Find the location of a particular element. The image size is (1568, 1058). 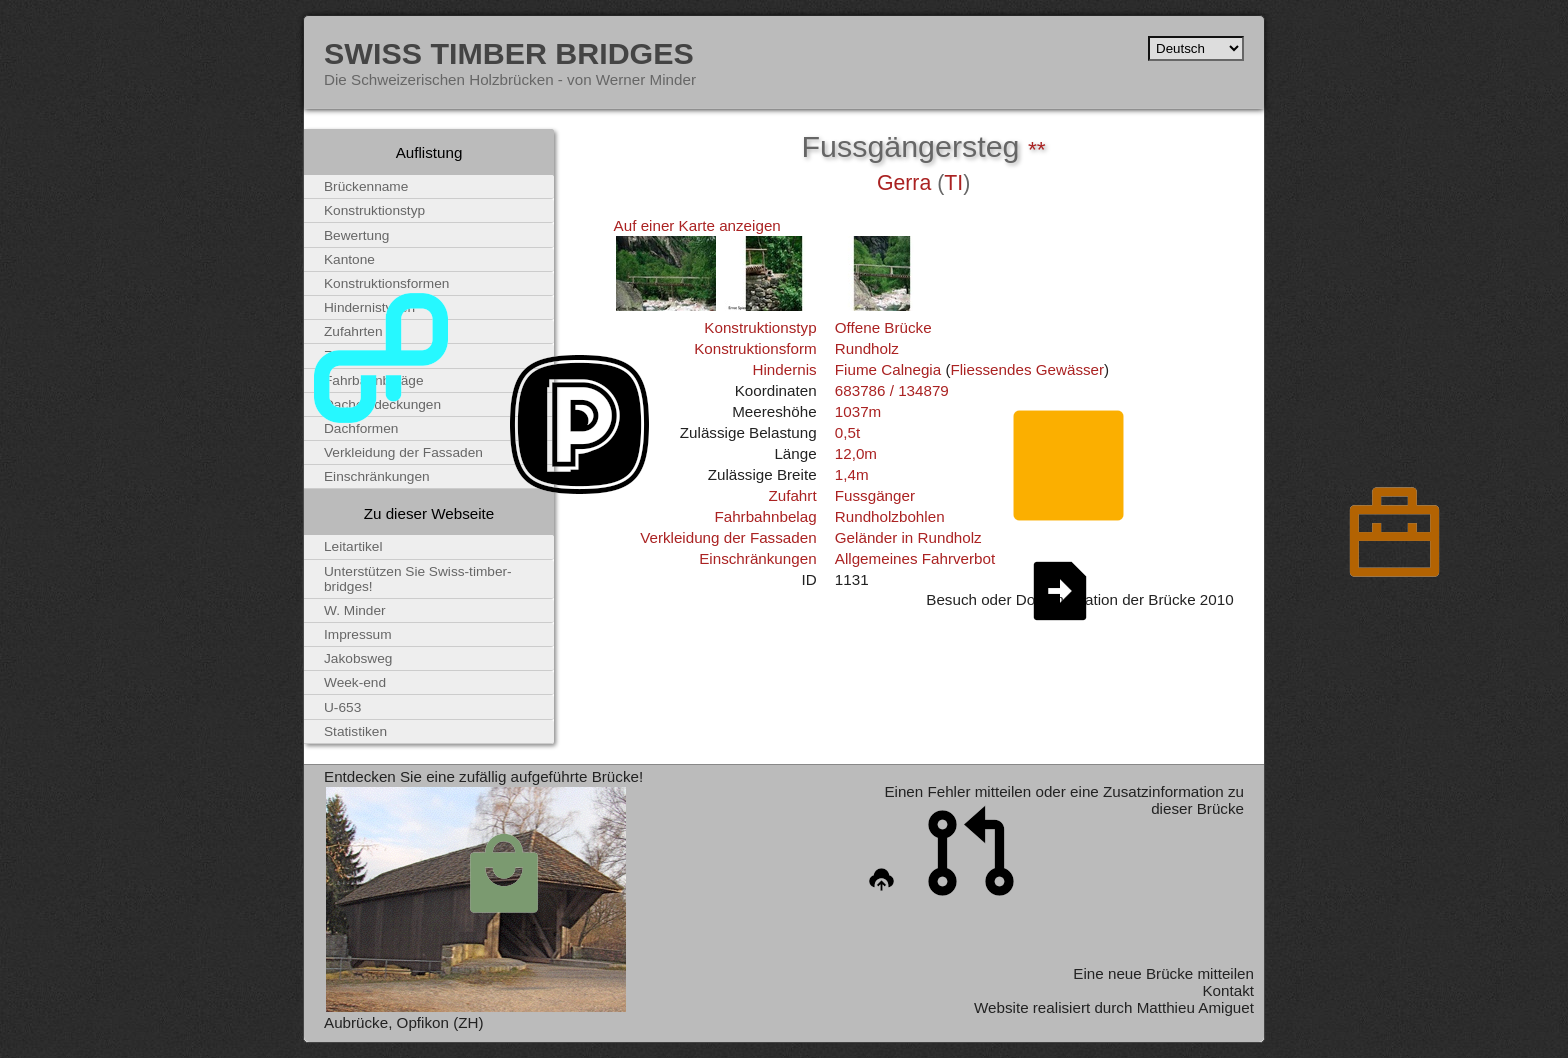

transfer or export a file is located at coordinates (1060, 591).